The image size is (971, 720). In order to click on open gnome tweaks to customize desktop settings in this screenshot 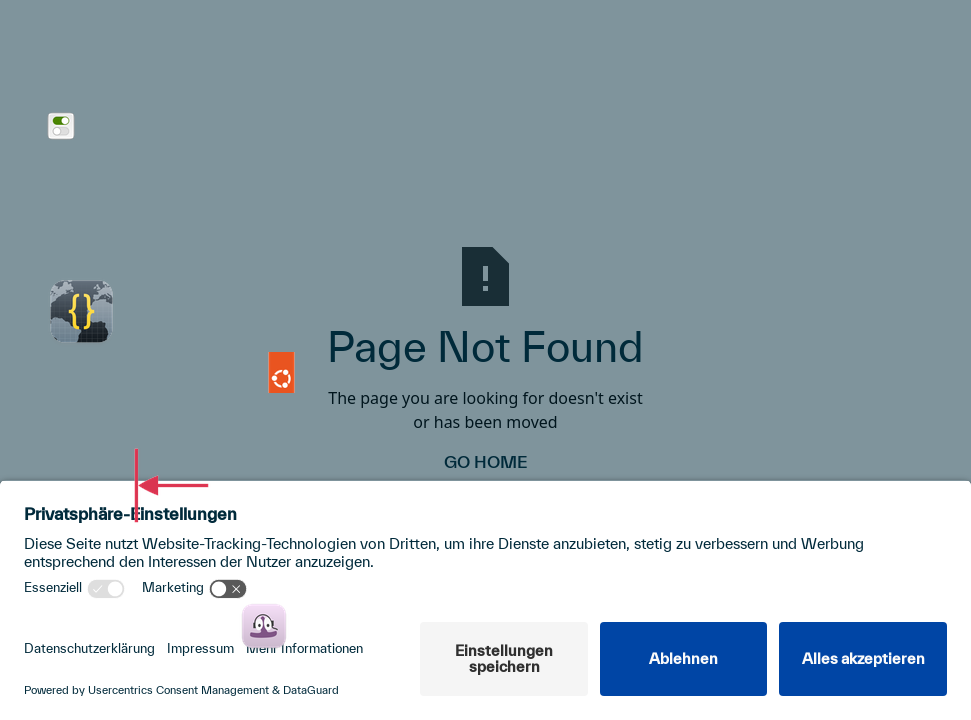, I will do `click(61, 126)`.